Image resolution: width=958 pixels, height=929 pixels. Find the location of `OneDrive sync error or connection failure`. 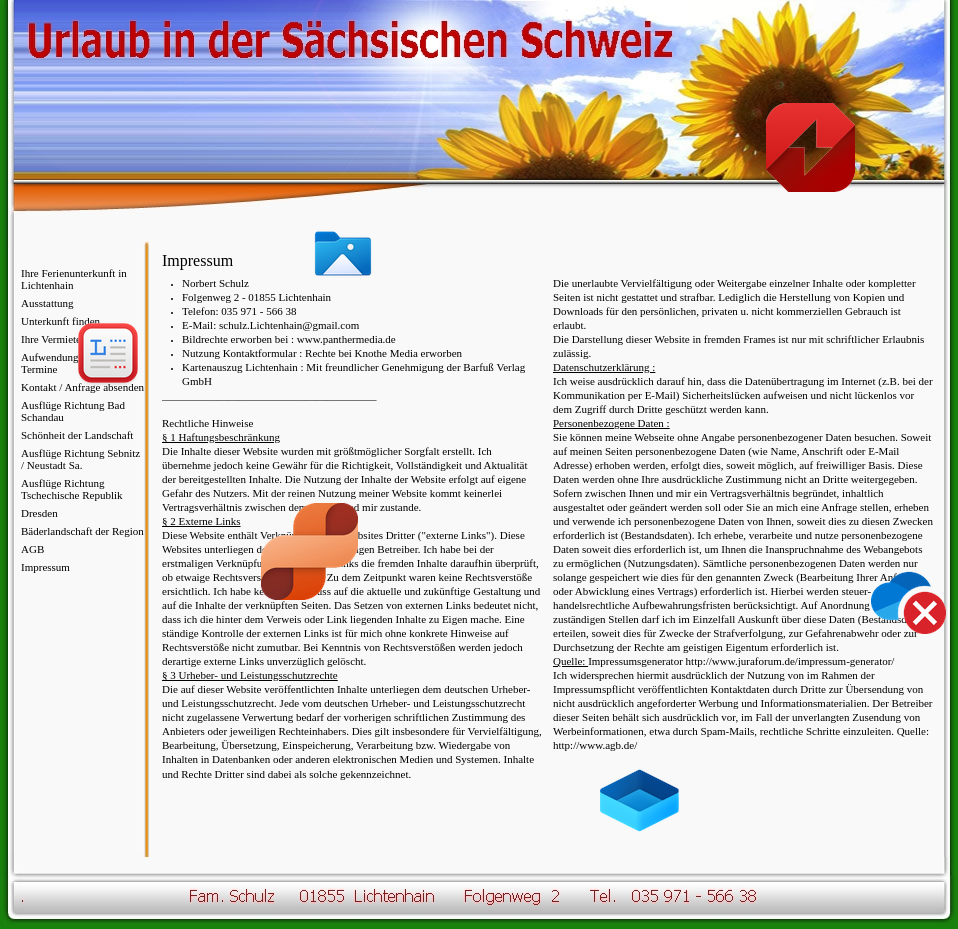

OneDrive sync error or connection failure is located at coordinates (908, 596).